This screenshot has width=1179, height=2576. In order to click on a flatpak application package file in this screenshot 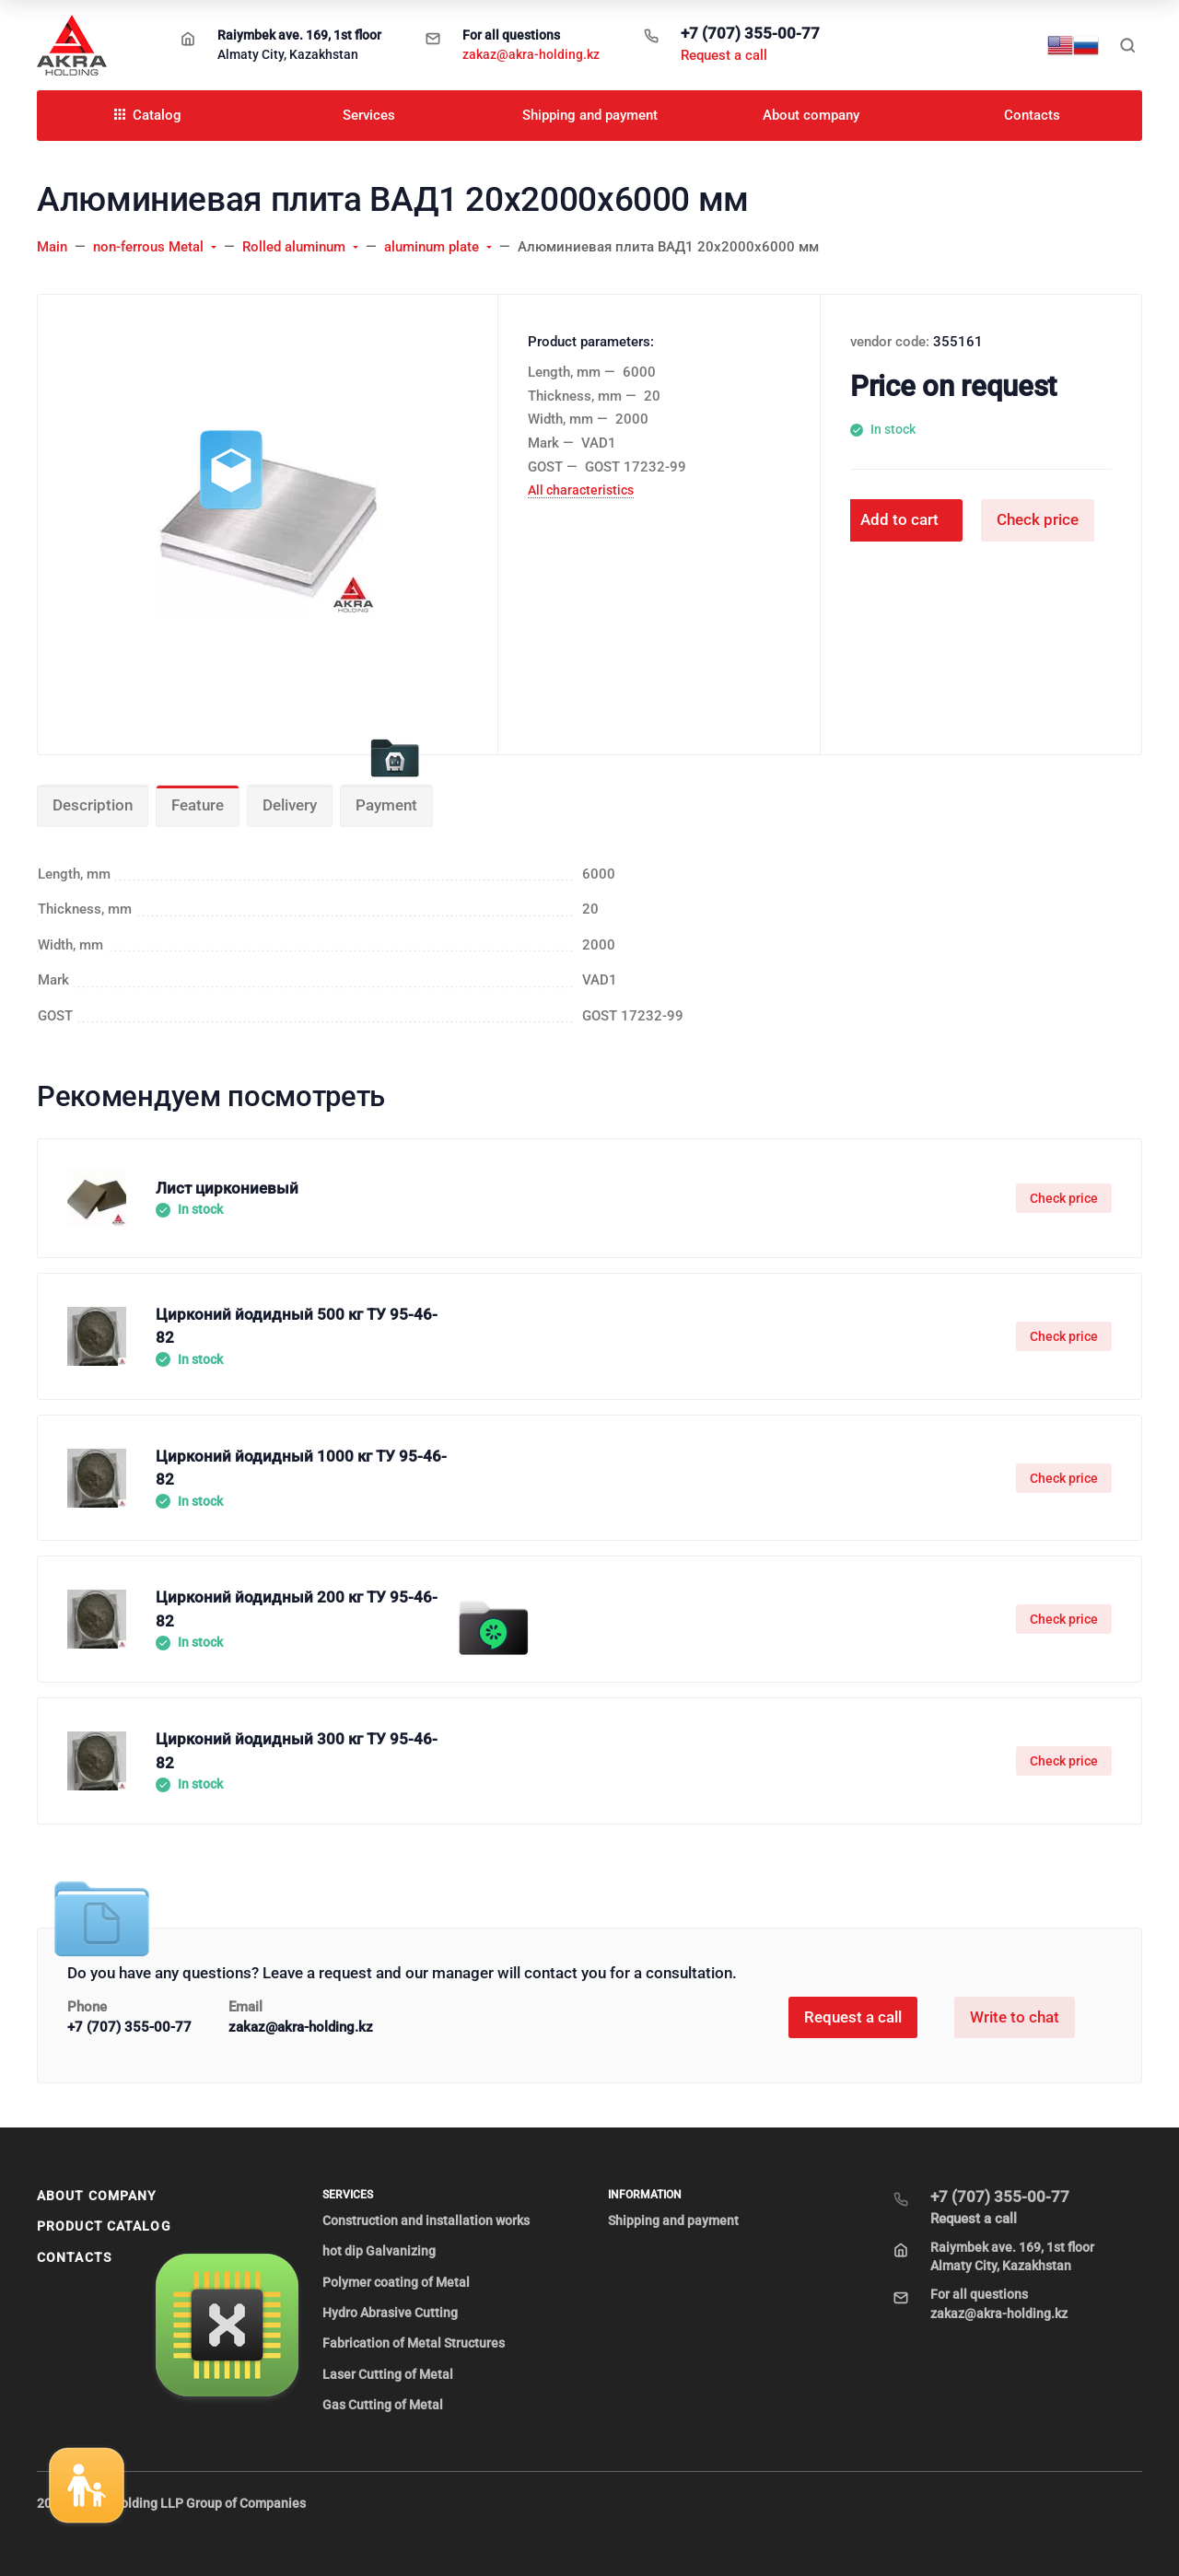, I will do `click(231, 470)`.